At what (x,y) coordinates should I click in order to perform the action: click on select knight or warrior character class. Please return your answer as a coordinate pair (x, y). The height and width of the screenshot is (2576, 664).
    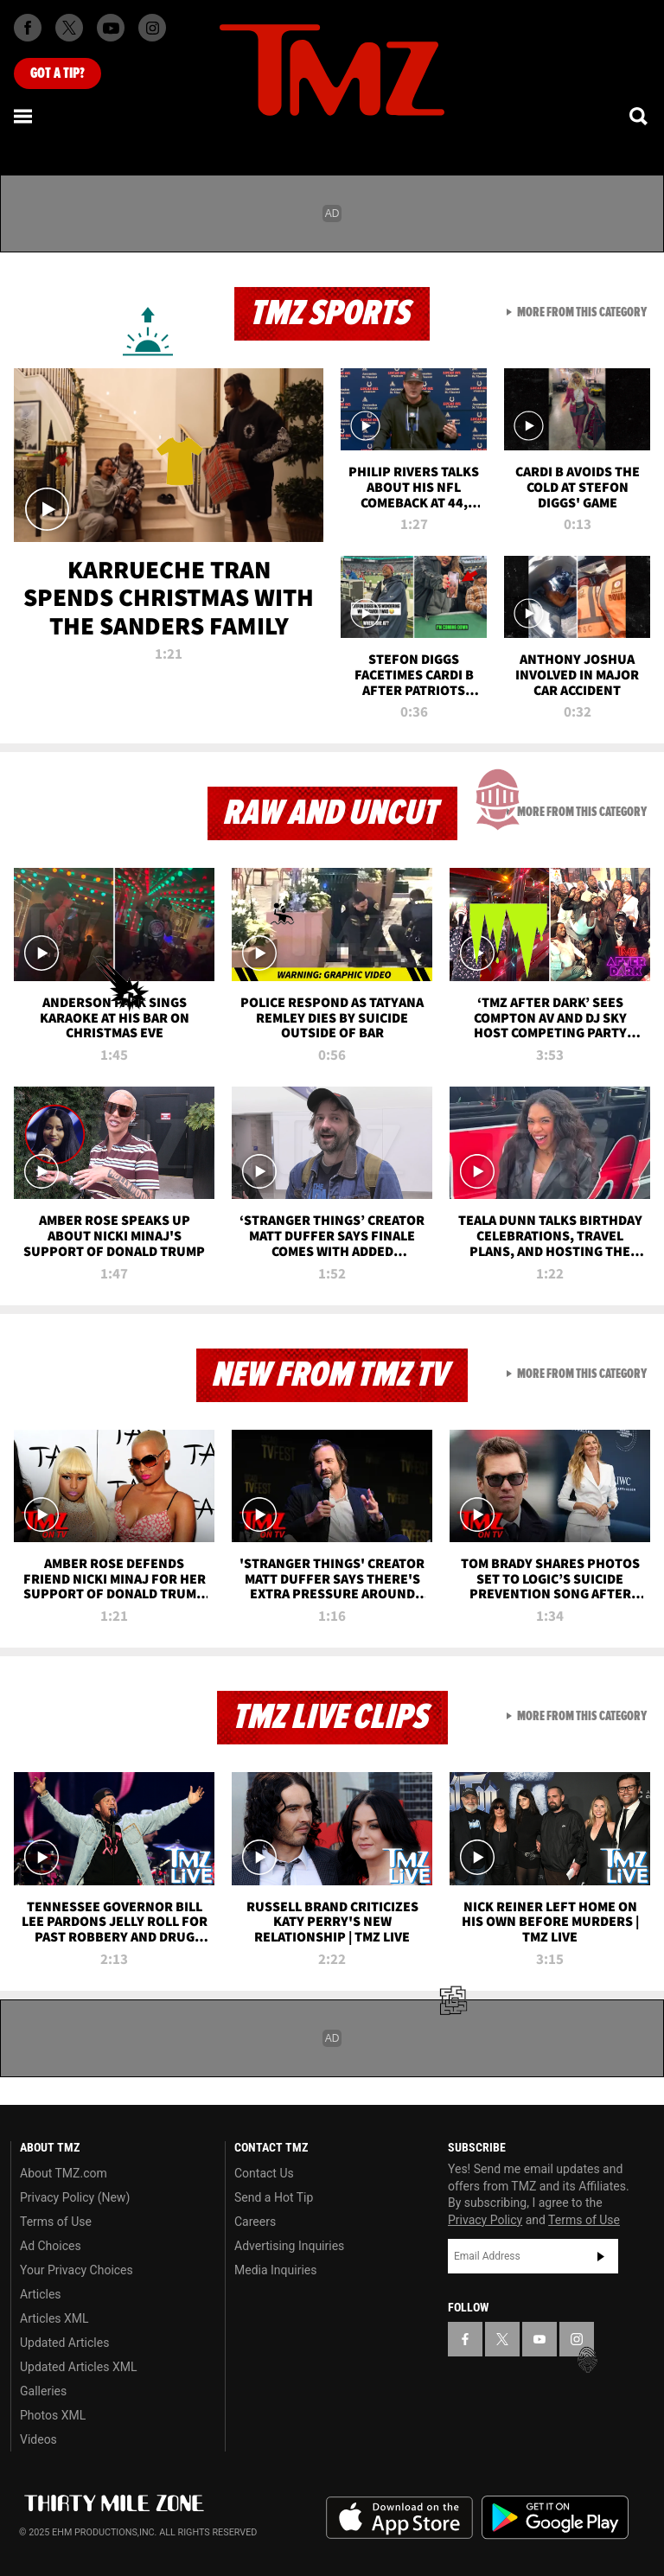
    Looking at the image, I should click on (497, 799).